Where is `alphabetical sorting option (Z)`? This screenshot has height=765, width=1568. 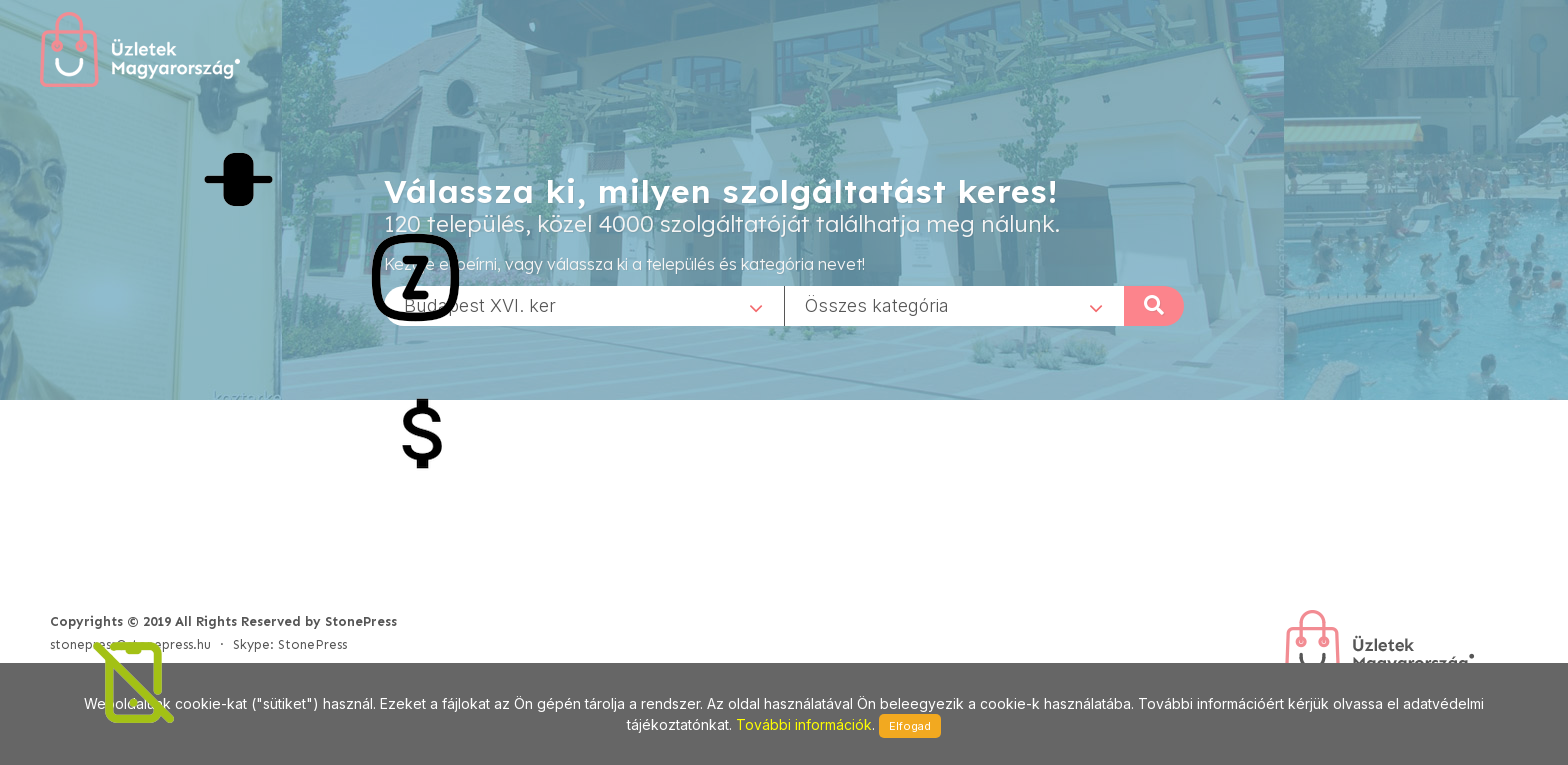 alphabetical sorting option (Z) is located at coordinates (415, 277).